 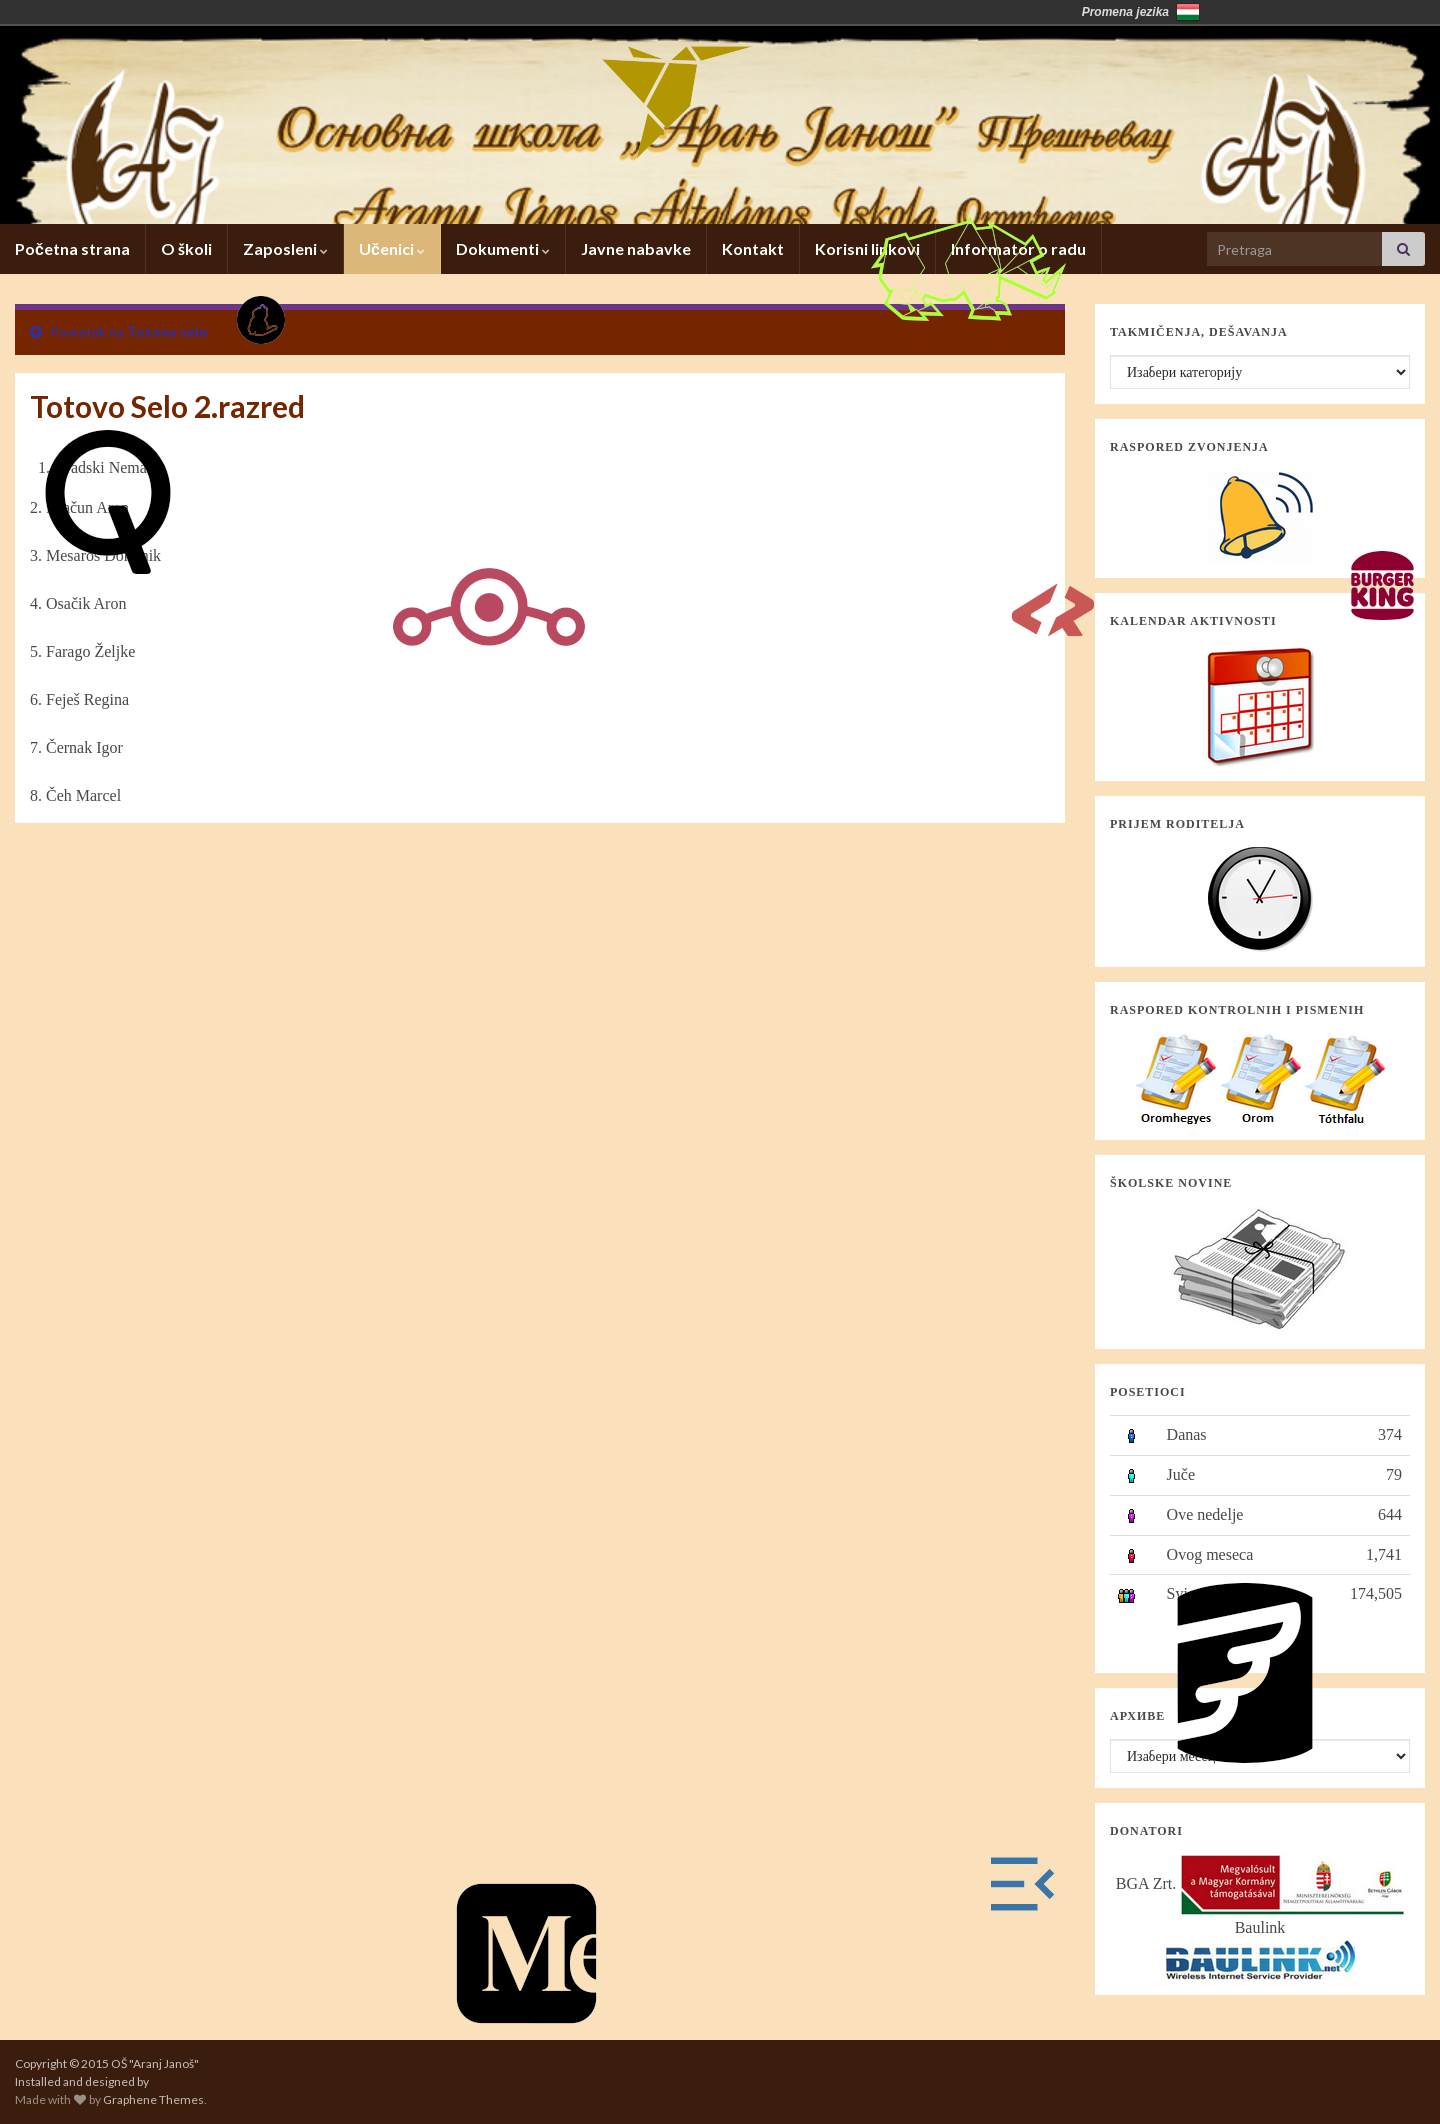 What do you see at coordinates (1382, 585) in the screenshot?
I see `open the Burger King app` at bounding box center [1382, 585].